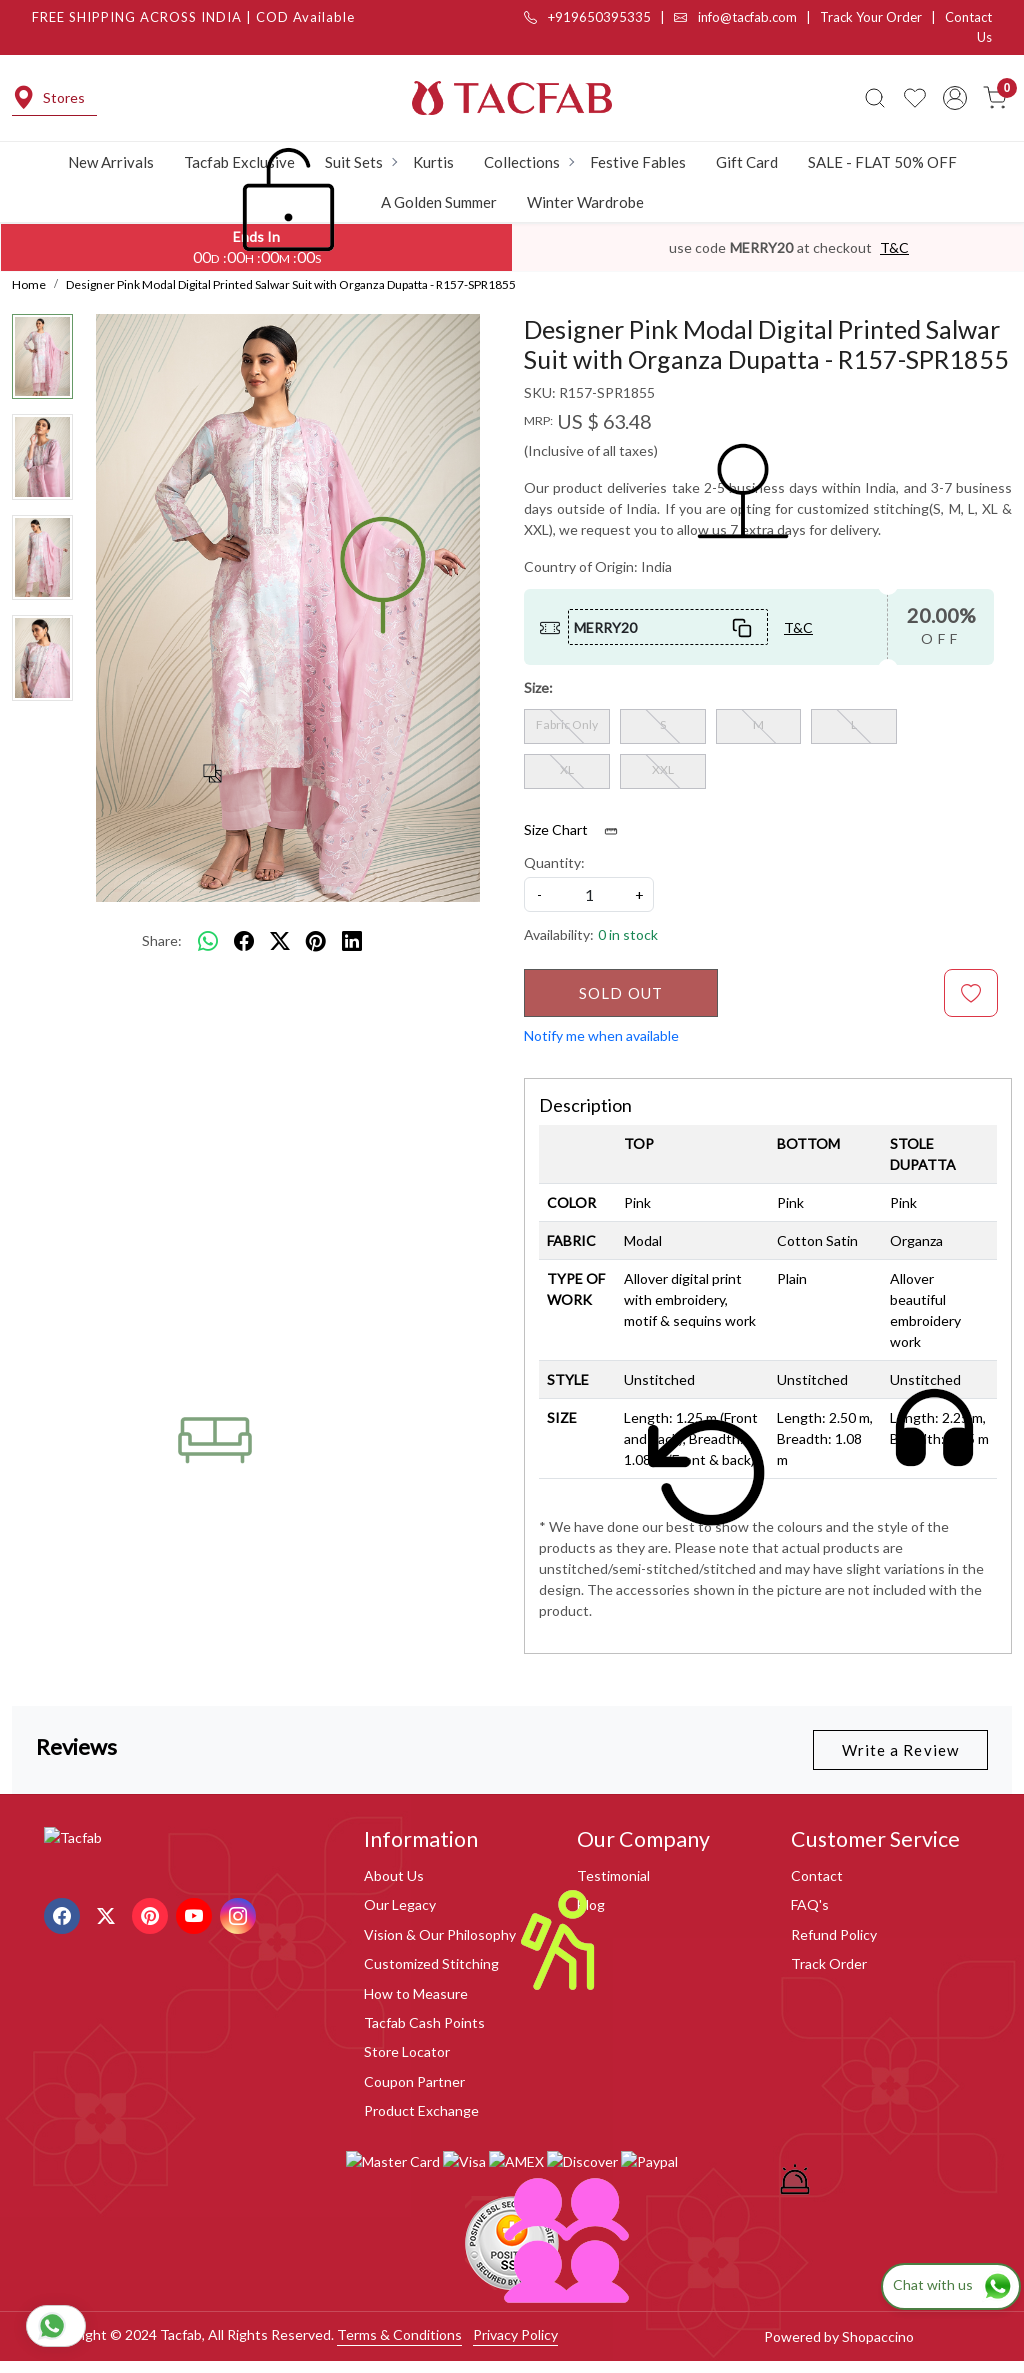 This screenshot has width=1024, height=2373. I want to click on mark a location on the map, so click(743, 493).